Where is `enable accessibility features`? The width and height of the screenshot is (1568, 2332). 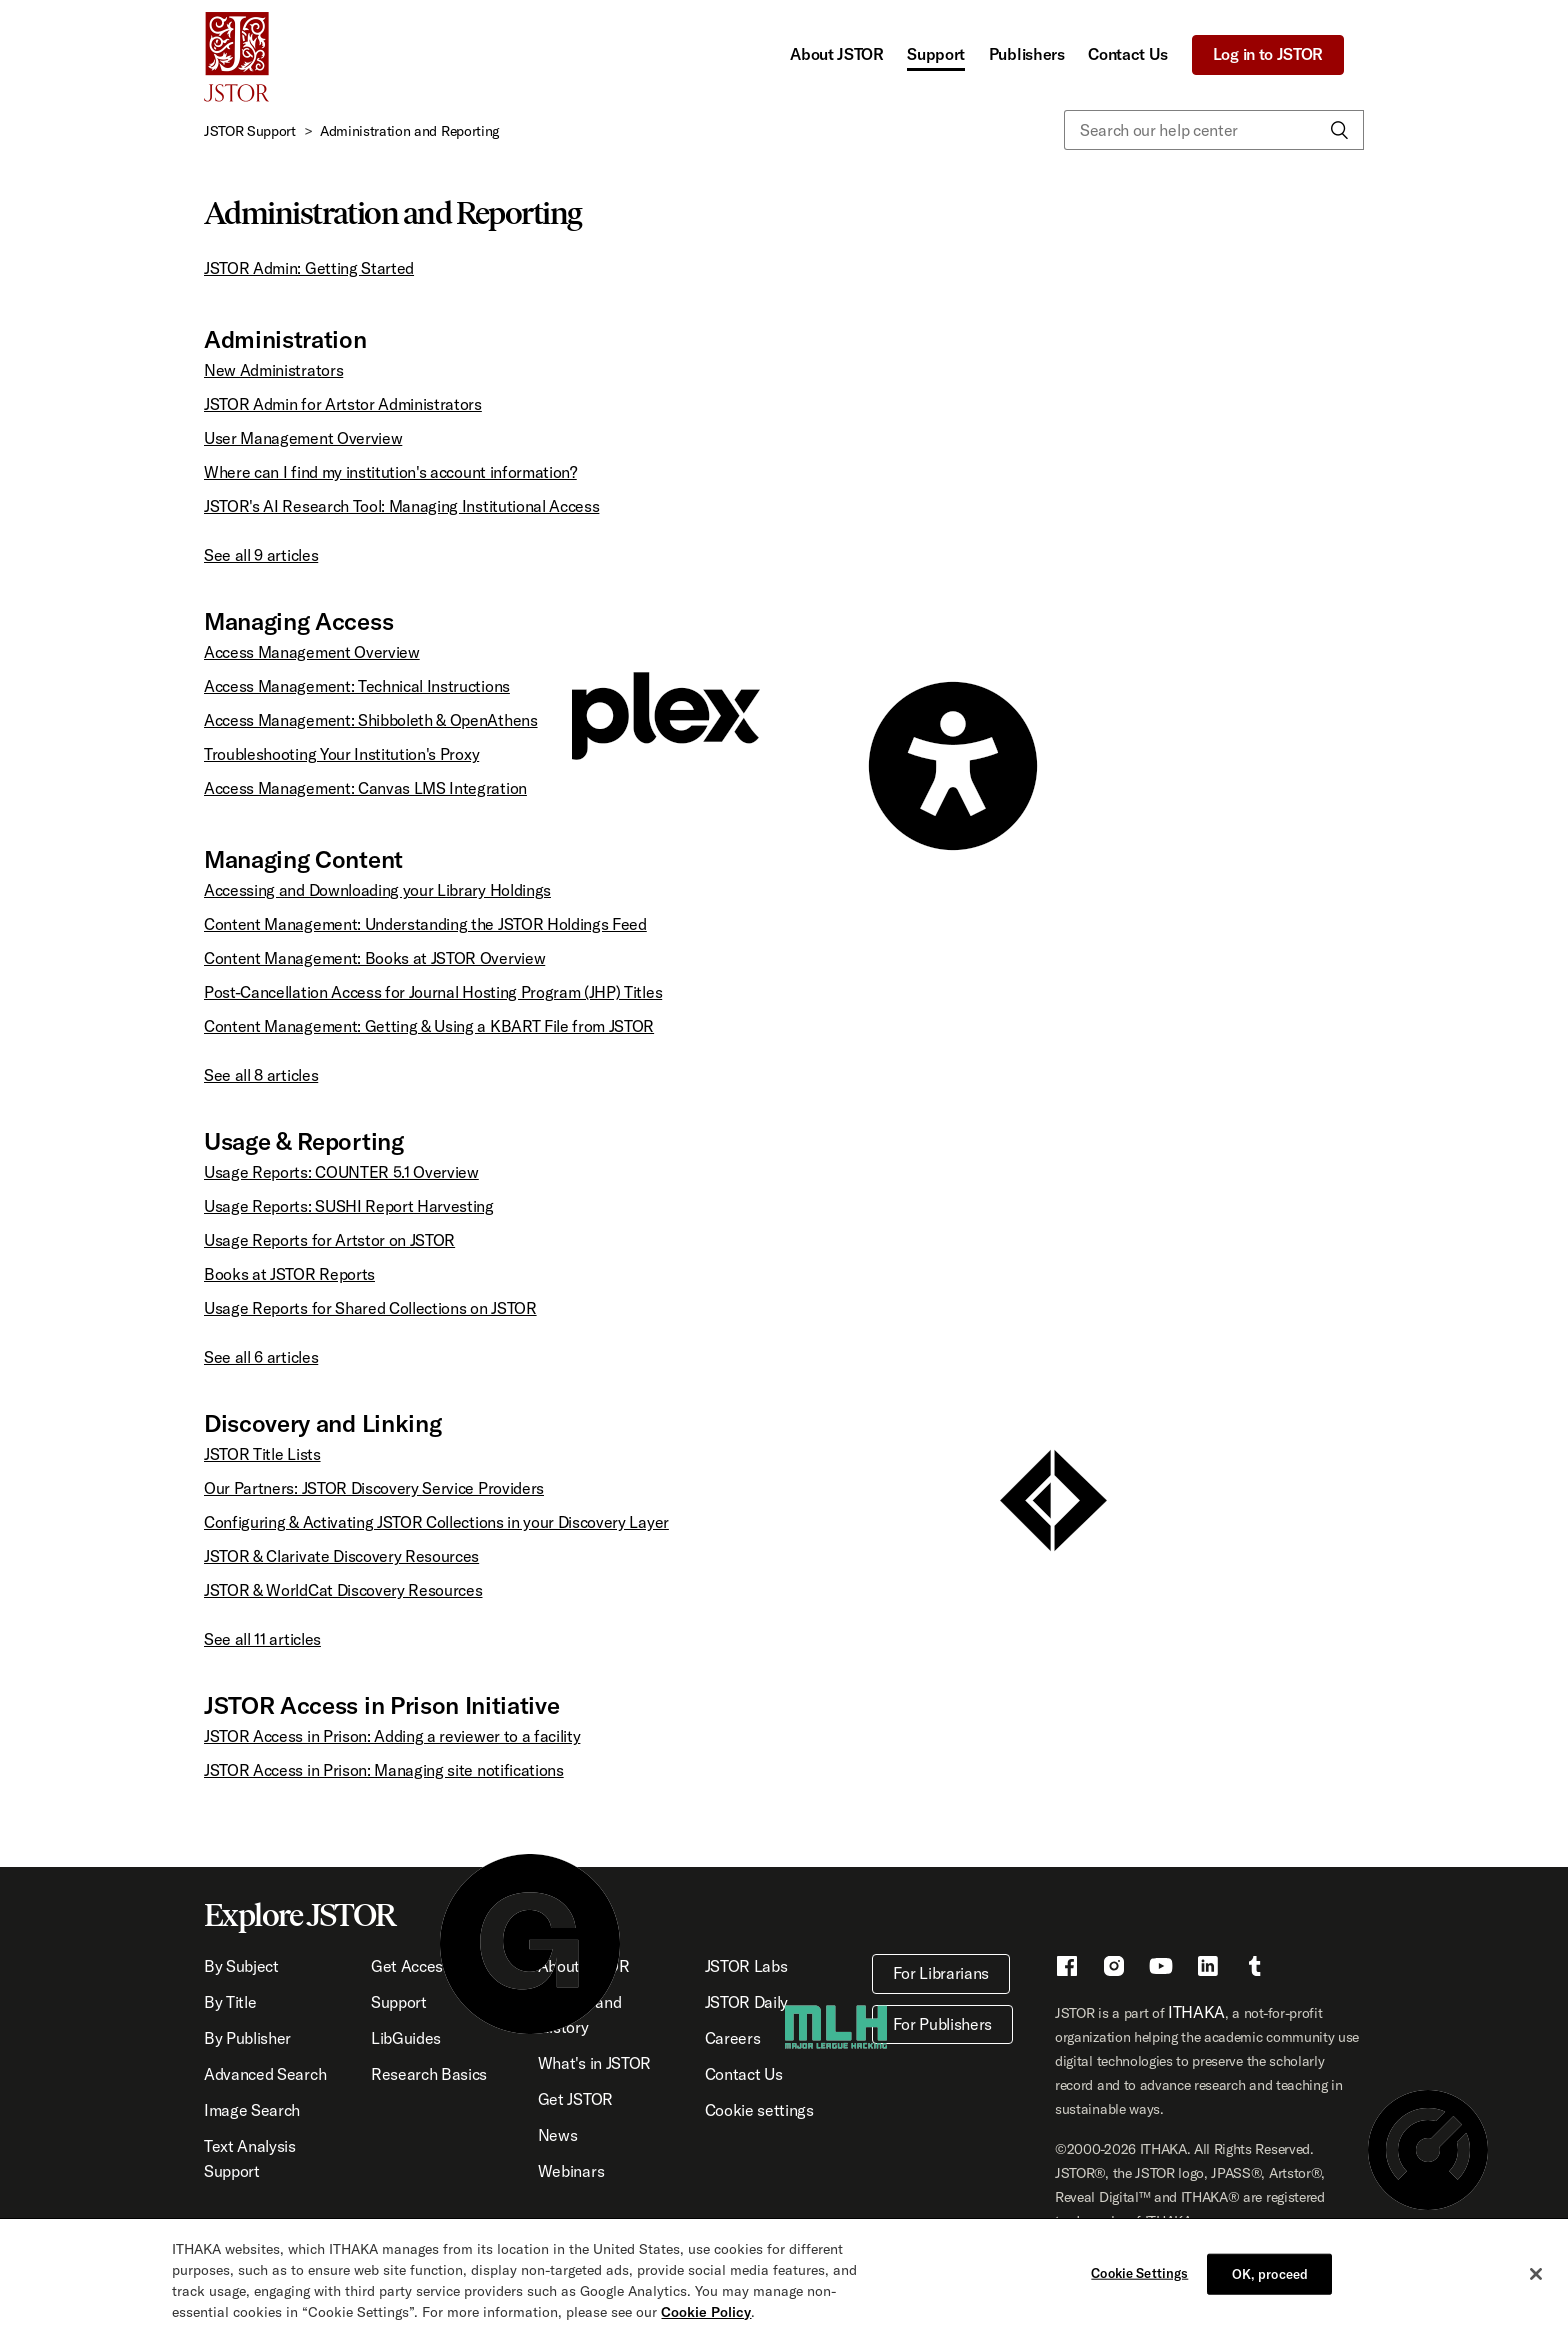
enable accessibility features is located at coordinates (953, 766).